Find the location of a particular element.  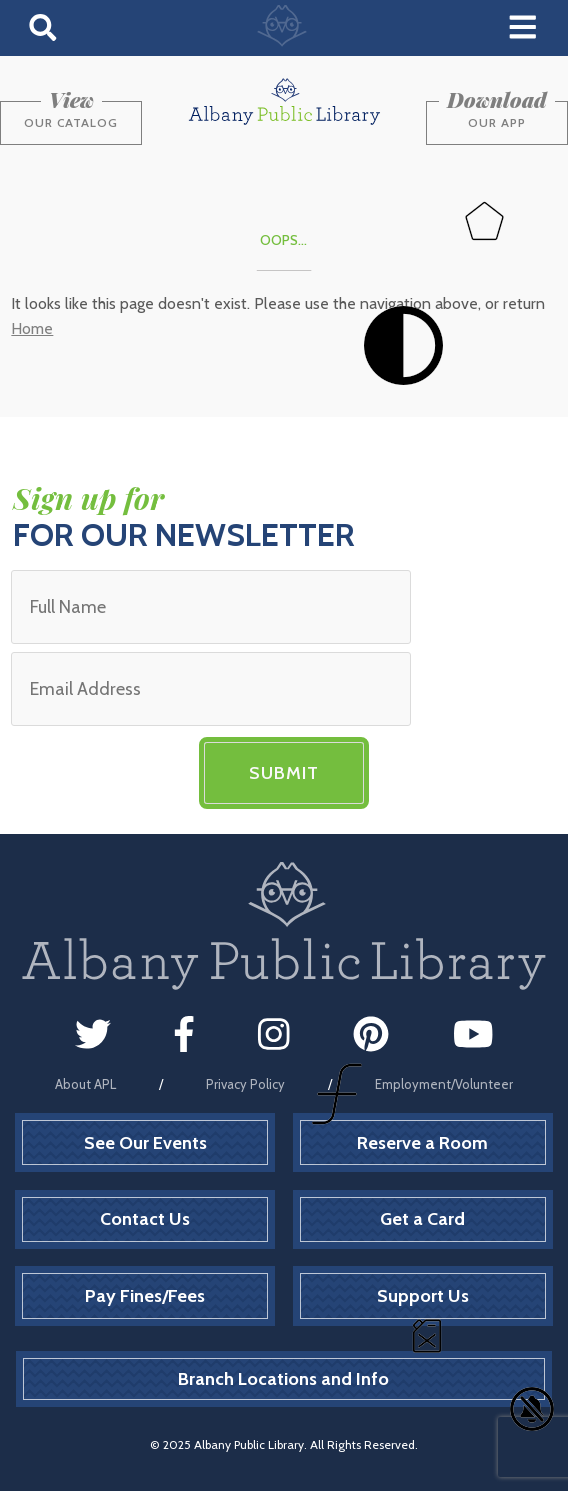

fuel or gas station indicator is located at coordinates (427, 1336).